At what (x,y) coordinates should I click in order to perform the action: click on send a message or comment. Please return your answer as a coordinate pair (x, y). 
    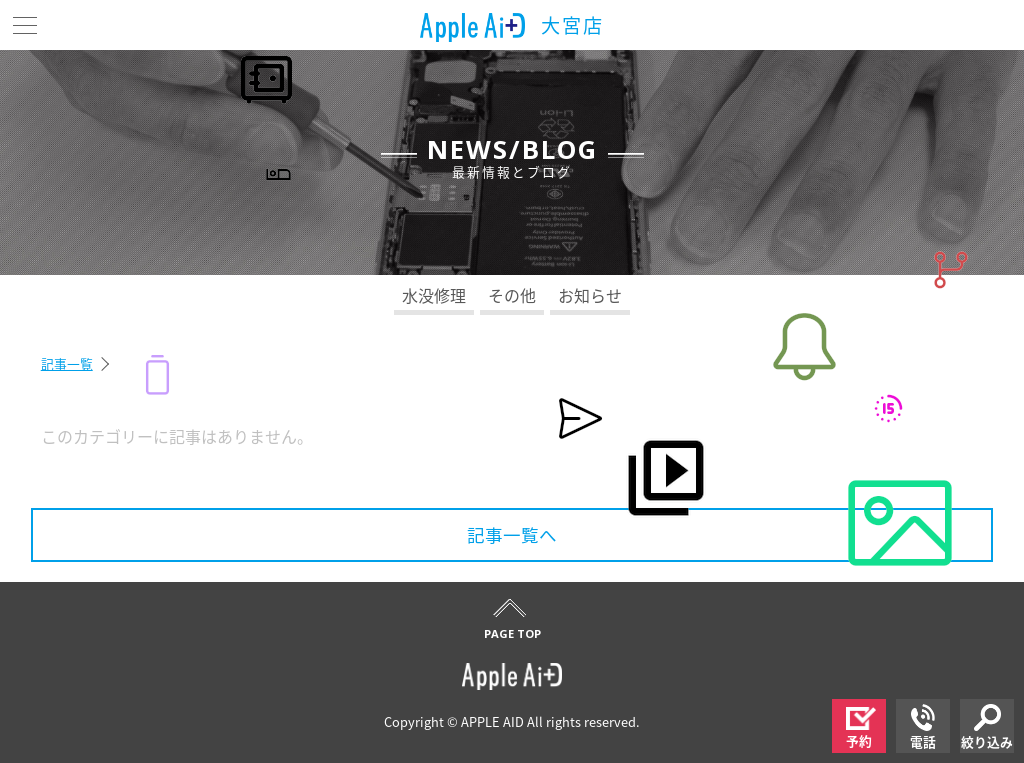
    Looking at the image, I should click on (580, 418).